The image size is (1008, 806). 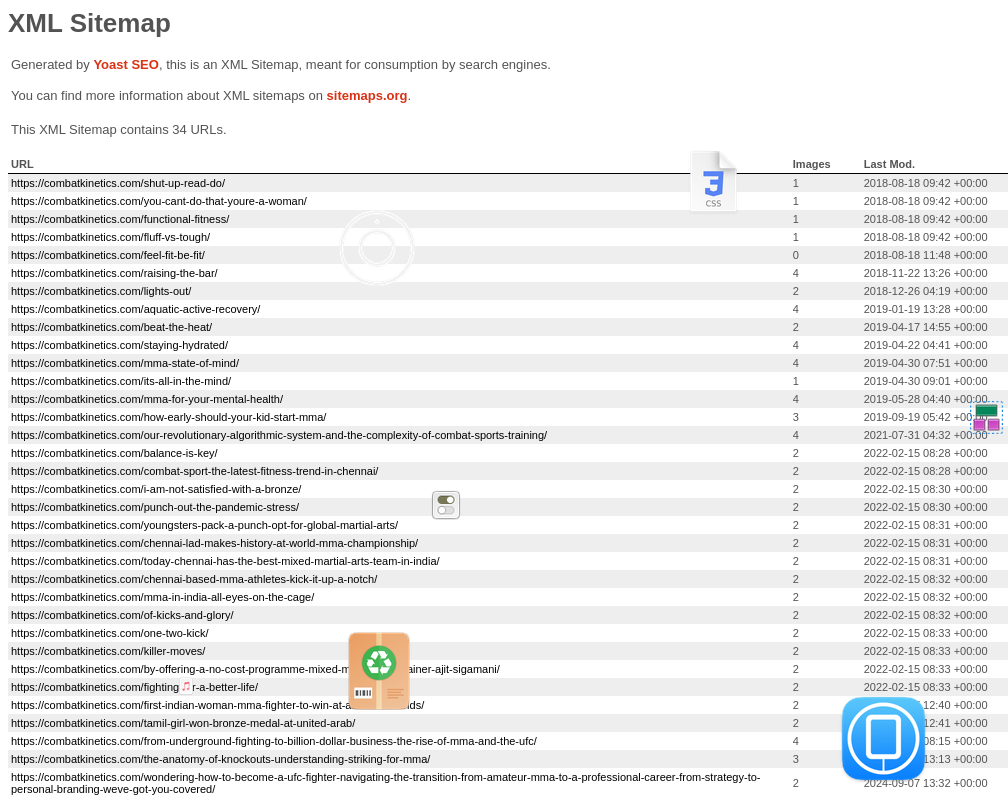 I want to click on indicates camera is currently active, so click(x=377, y=248).